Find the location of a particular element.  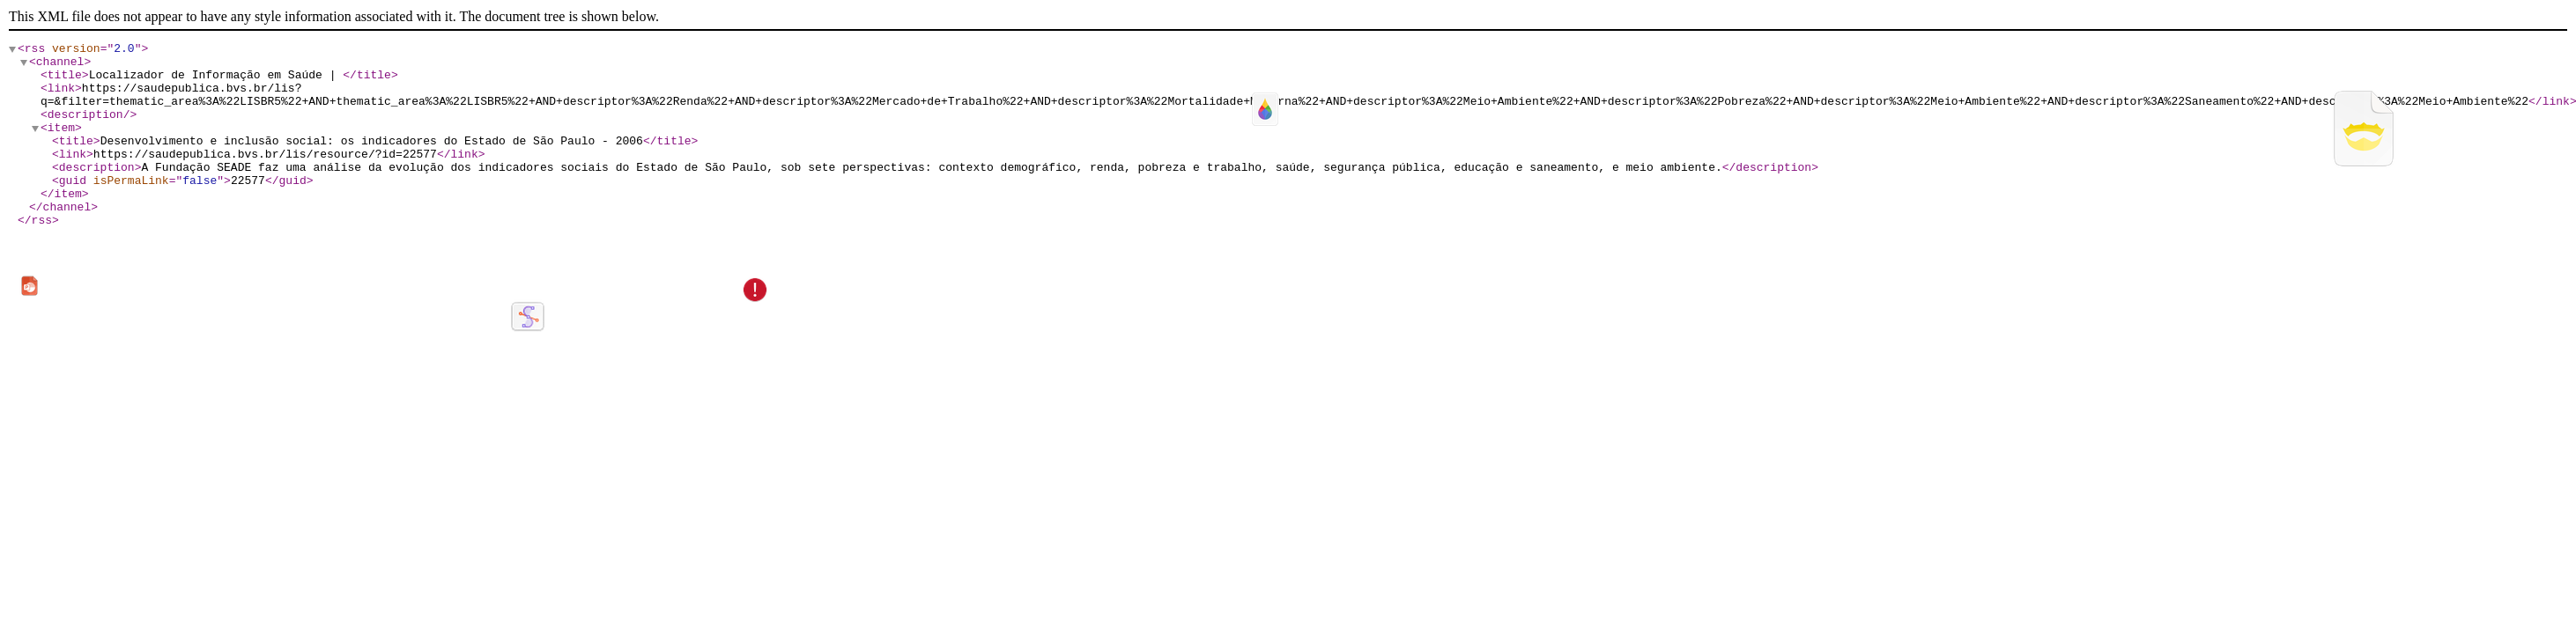

indicates important or critical status is located at coordinates (755, 290).